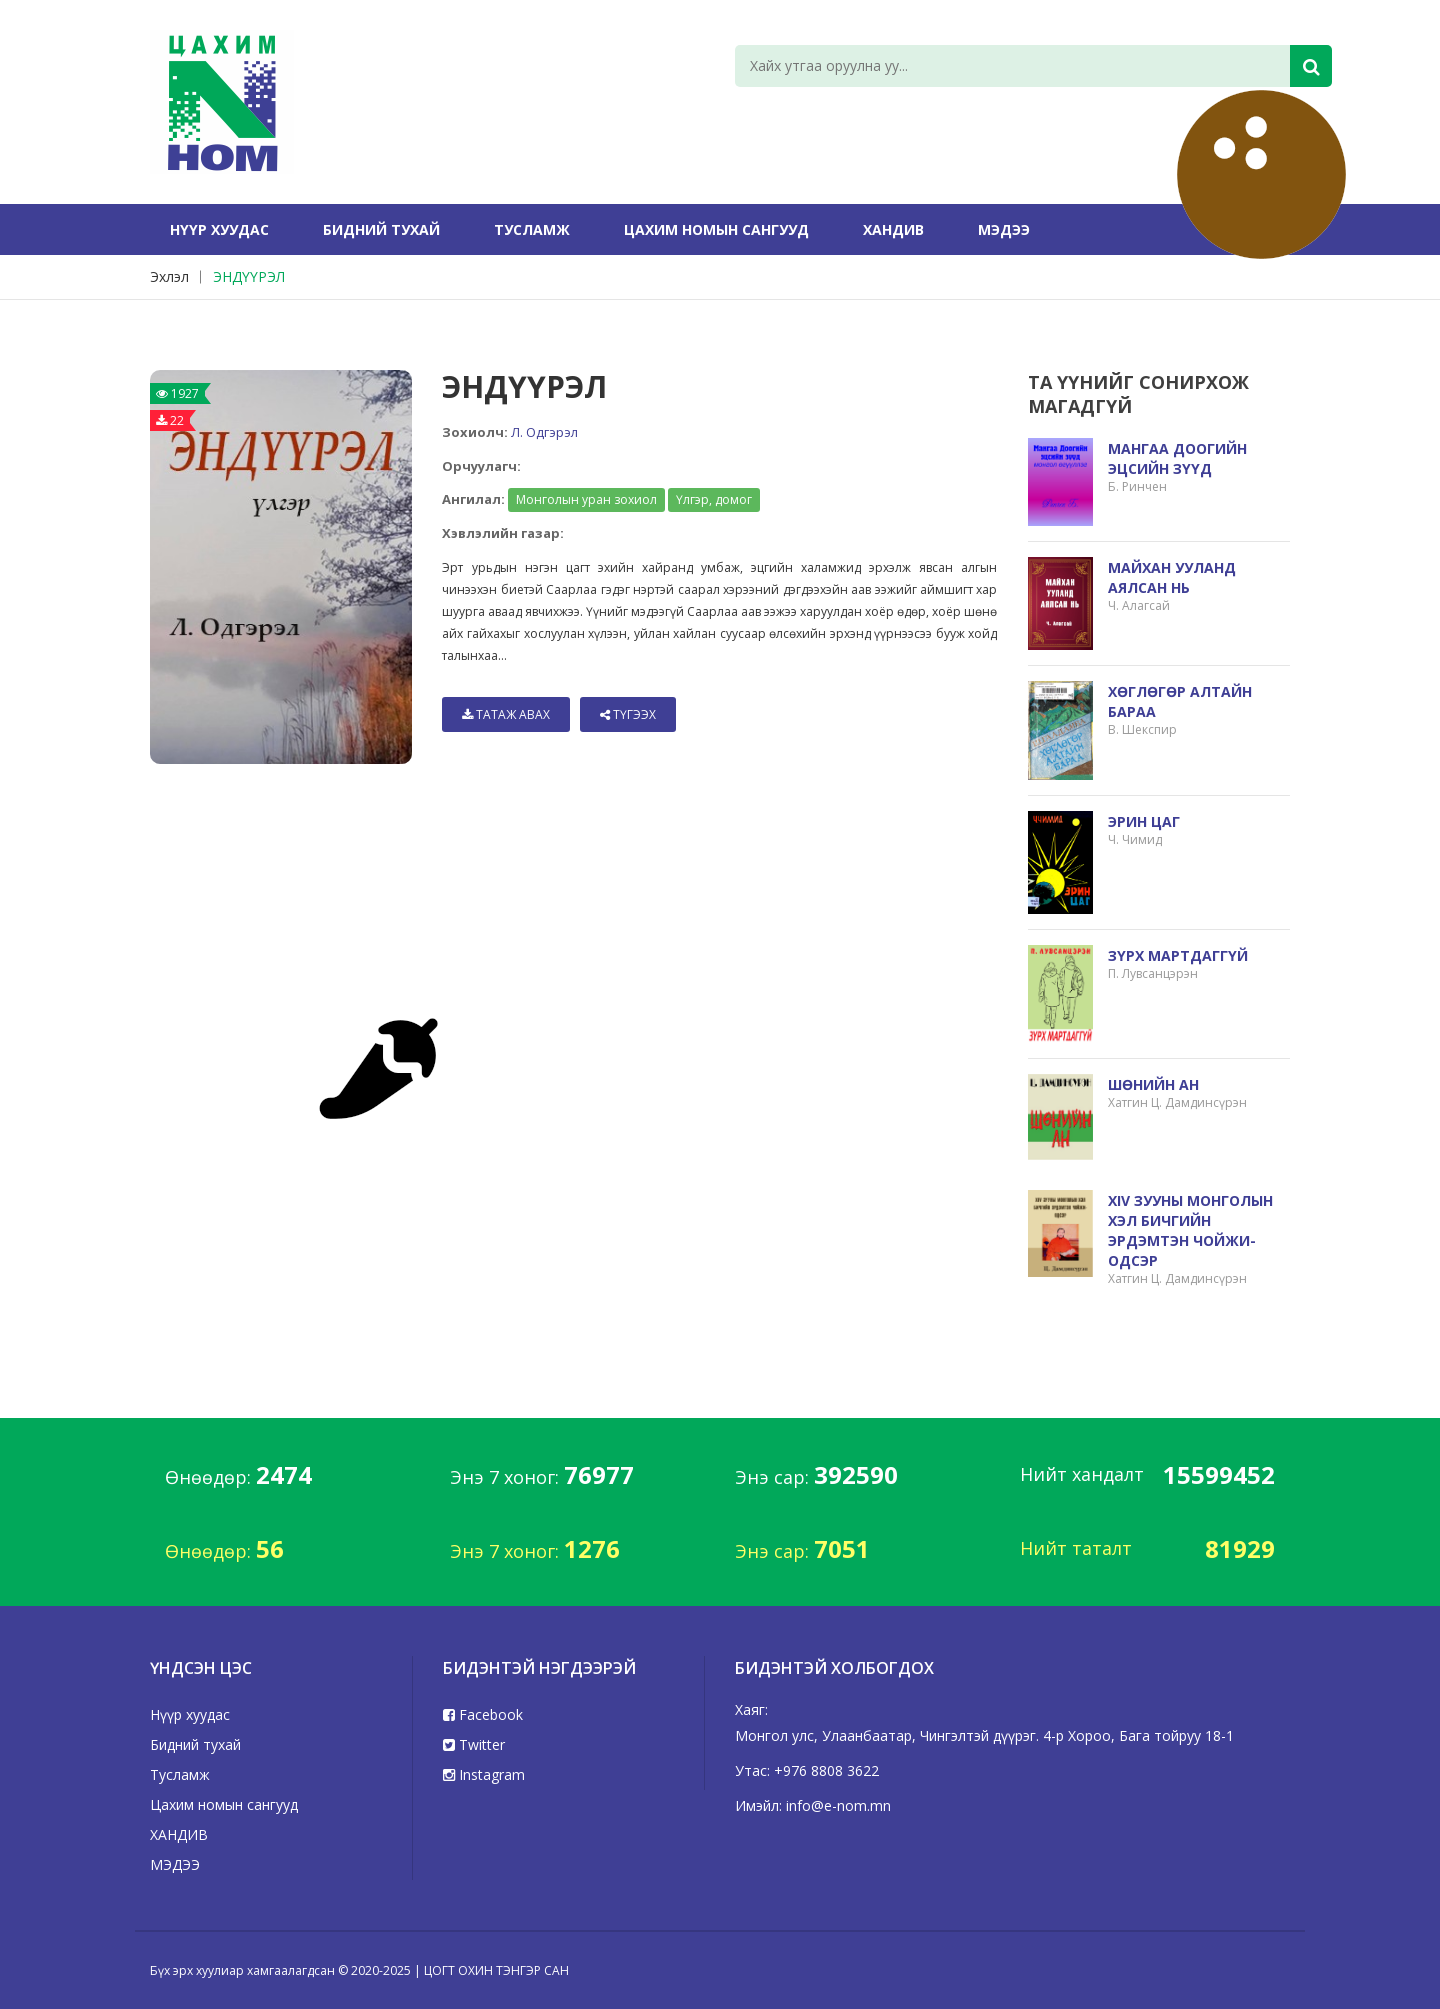 This screenshot has width=1440, height=2009. Describe the element at coordinates (379, 1069) in the screenshot. I see `indicates spicy or hot food items` at that location.